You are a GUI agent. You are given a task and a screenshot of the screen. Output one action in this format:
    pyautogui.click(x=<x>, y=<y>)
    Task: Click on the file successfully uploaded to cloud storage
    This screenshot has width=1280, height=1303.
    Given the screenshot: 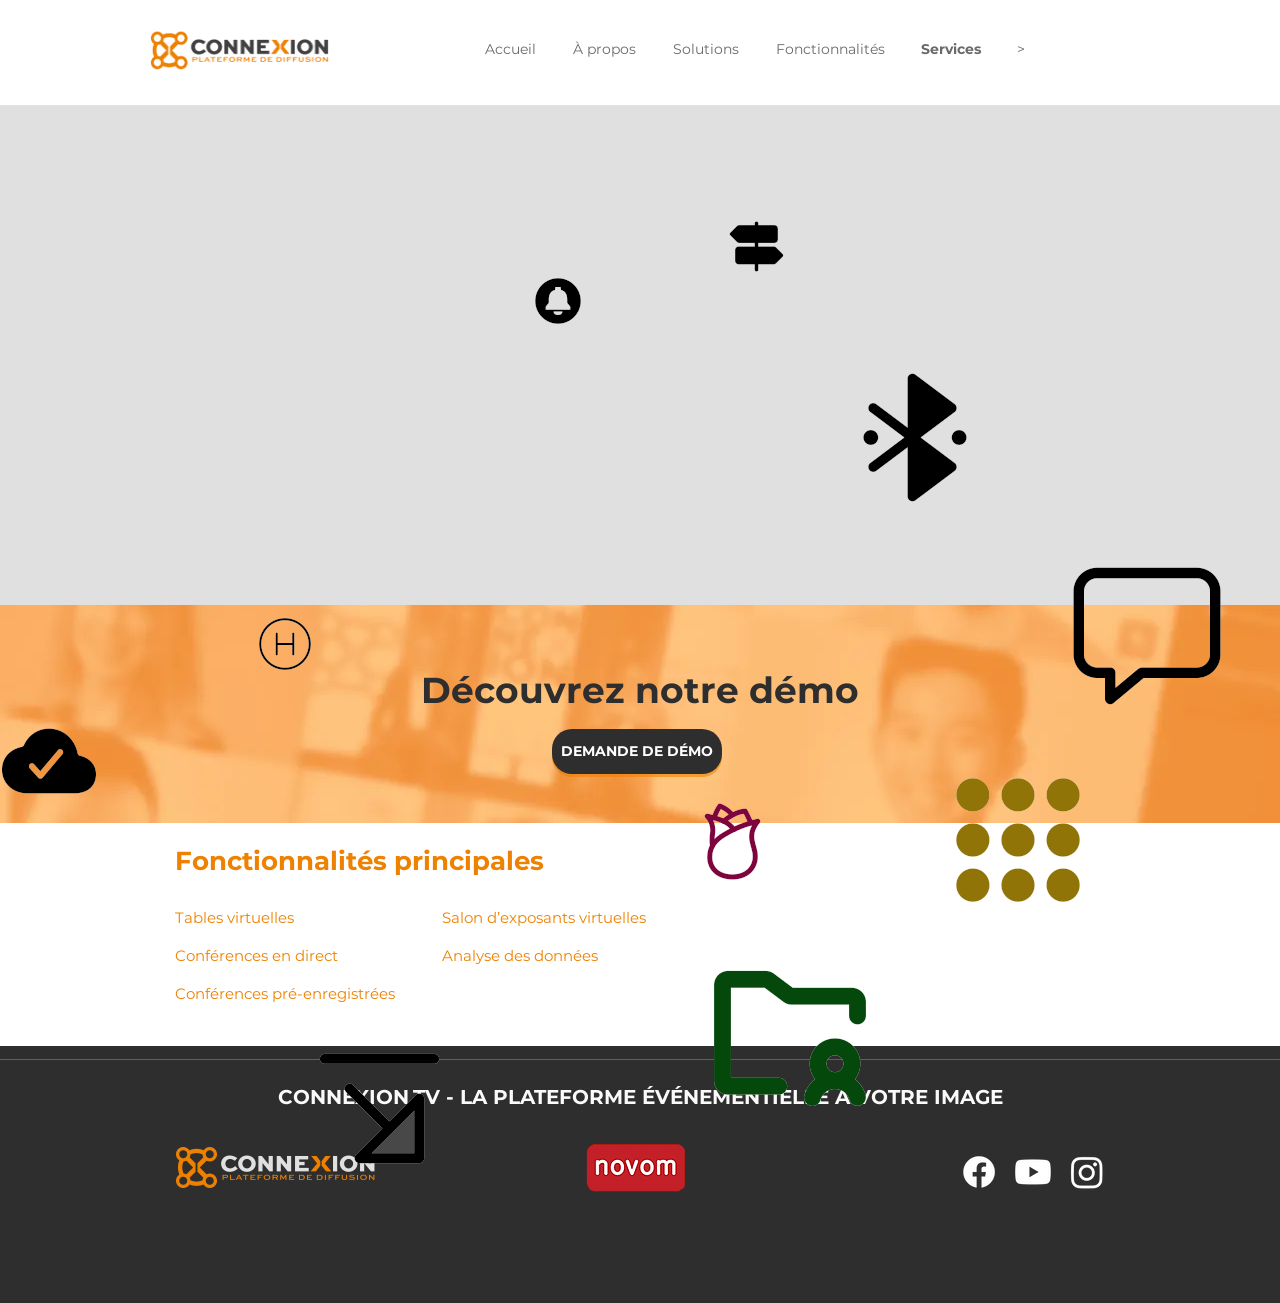 What is the action you would take?
    pyautogui.click(x=49, y=761)
    